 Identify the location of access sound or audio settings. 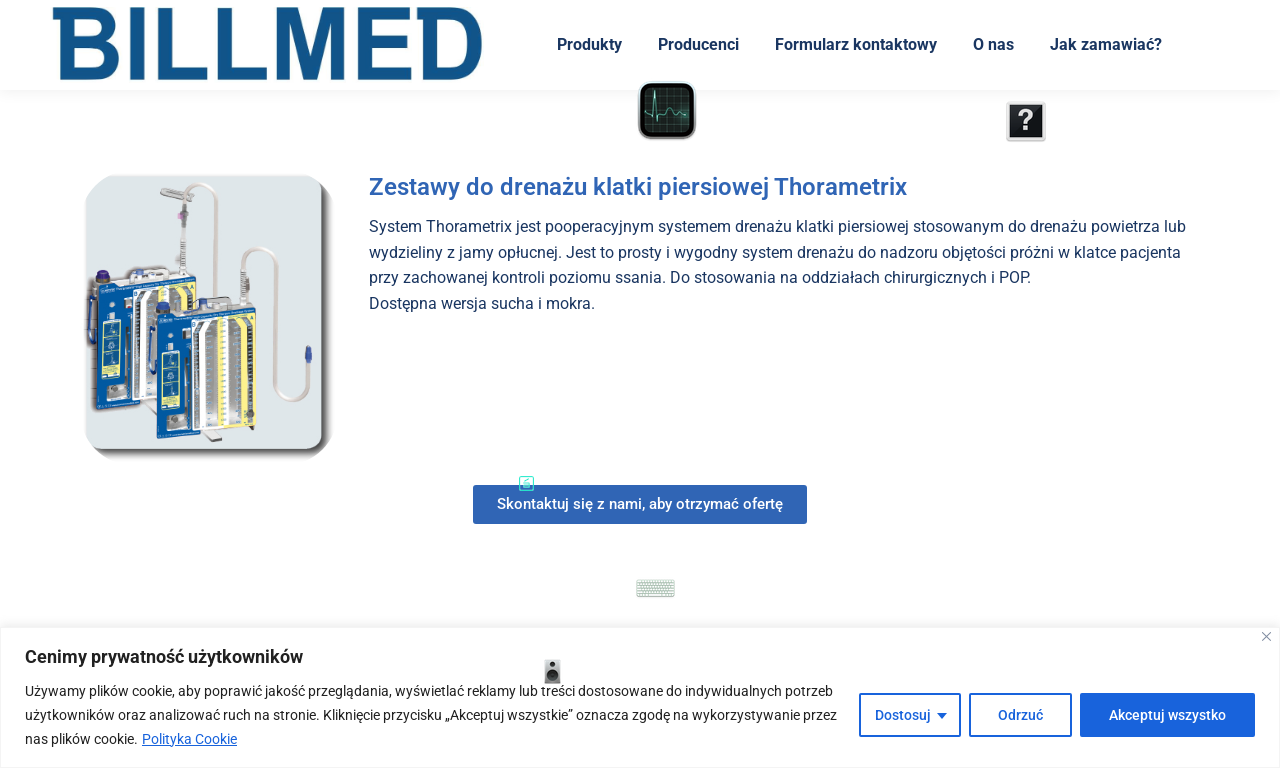
(552, 671).